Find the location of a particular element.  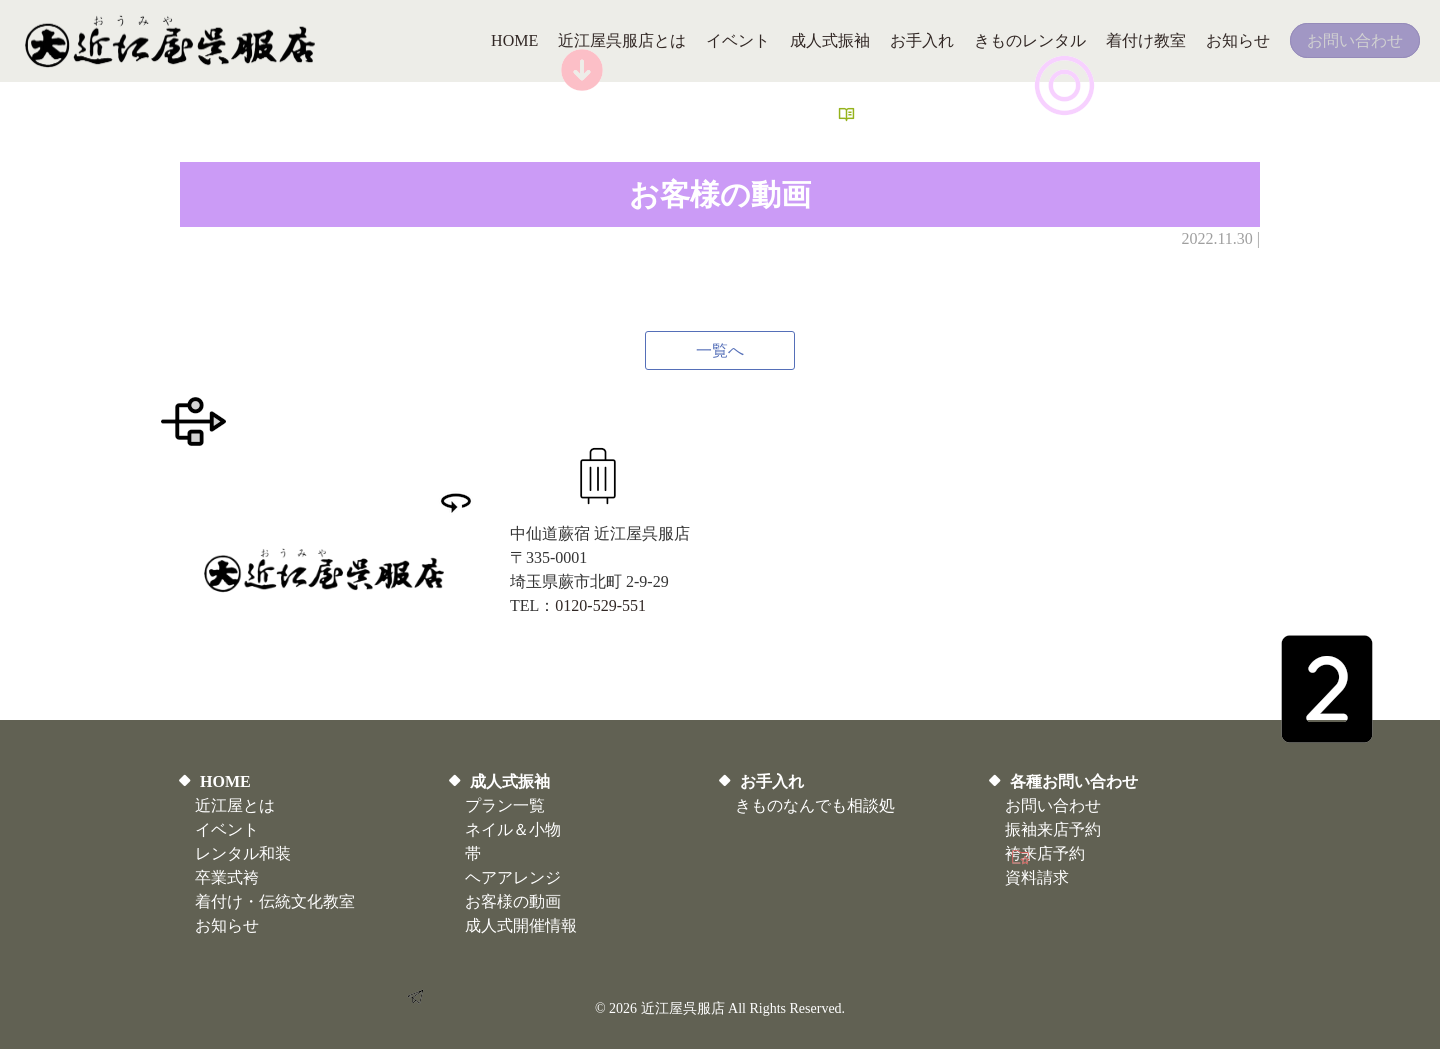

open reading mode or e-reader is located at coordinates (846, 113).